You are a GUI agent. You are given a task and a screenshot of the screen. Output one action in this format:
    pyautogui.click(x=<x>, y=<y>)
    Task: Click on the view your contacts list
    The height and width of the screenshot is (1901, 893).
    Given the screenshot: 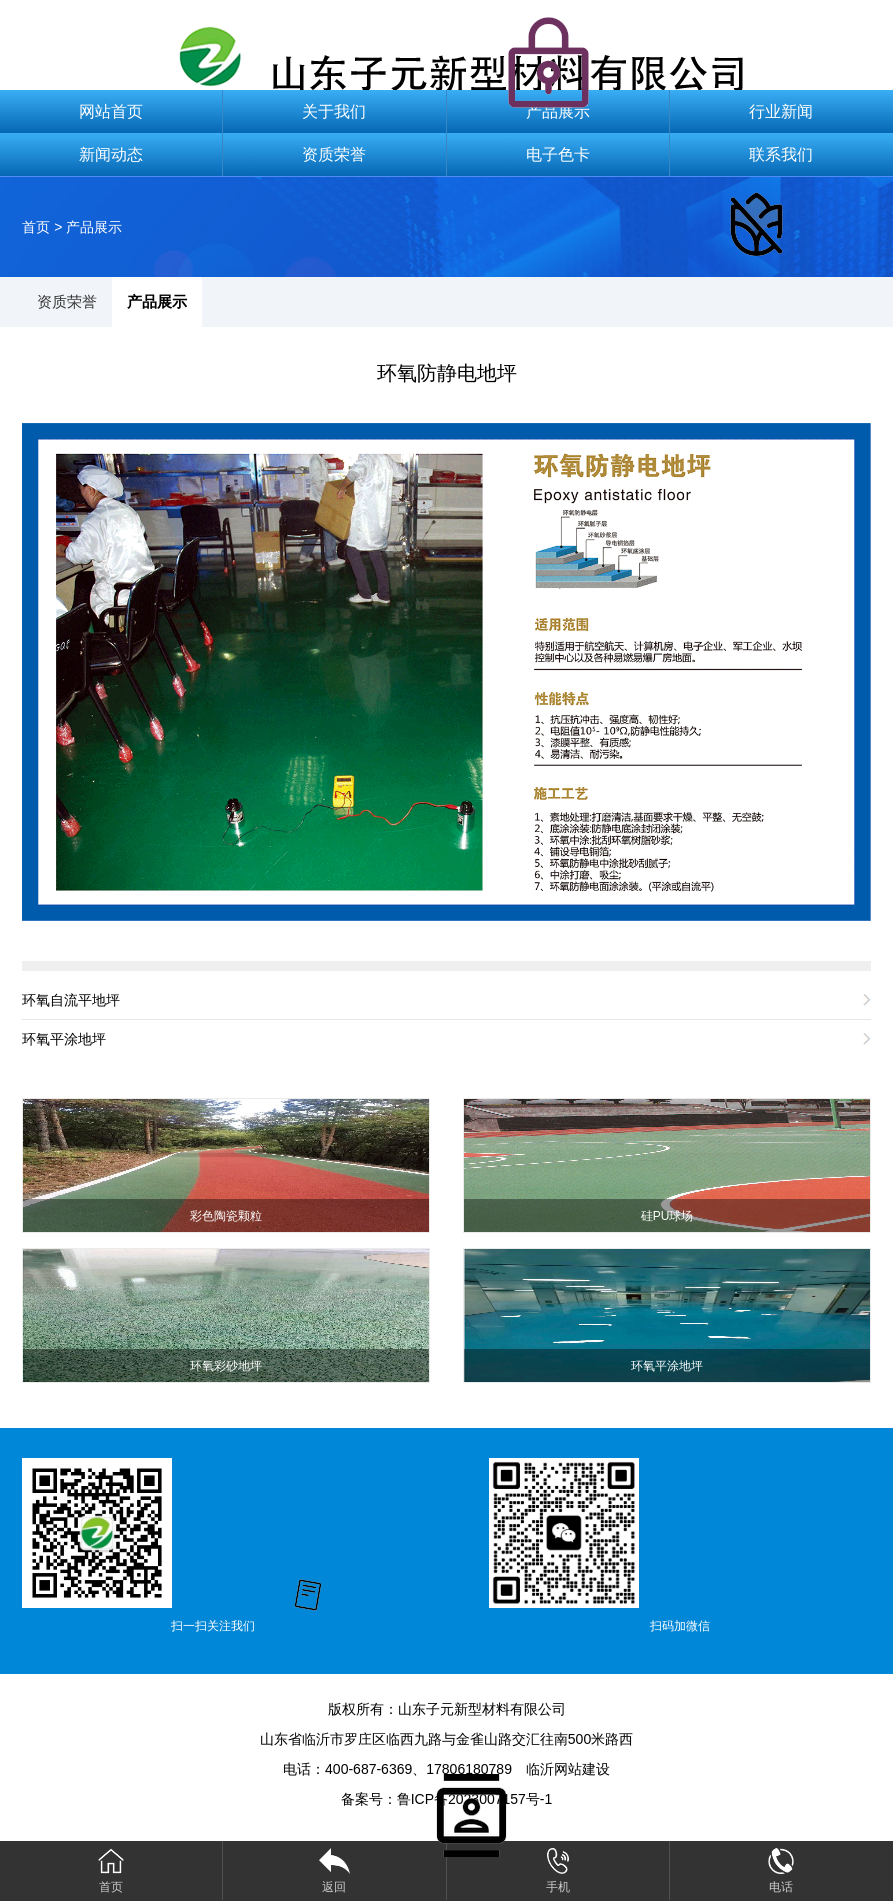 What is the action you would take?
    pyautogui.click(x=471, y=1815)
    